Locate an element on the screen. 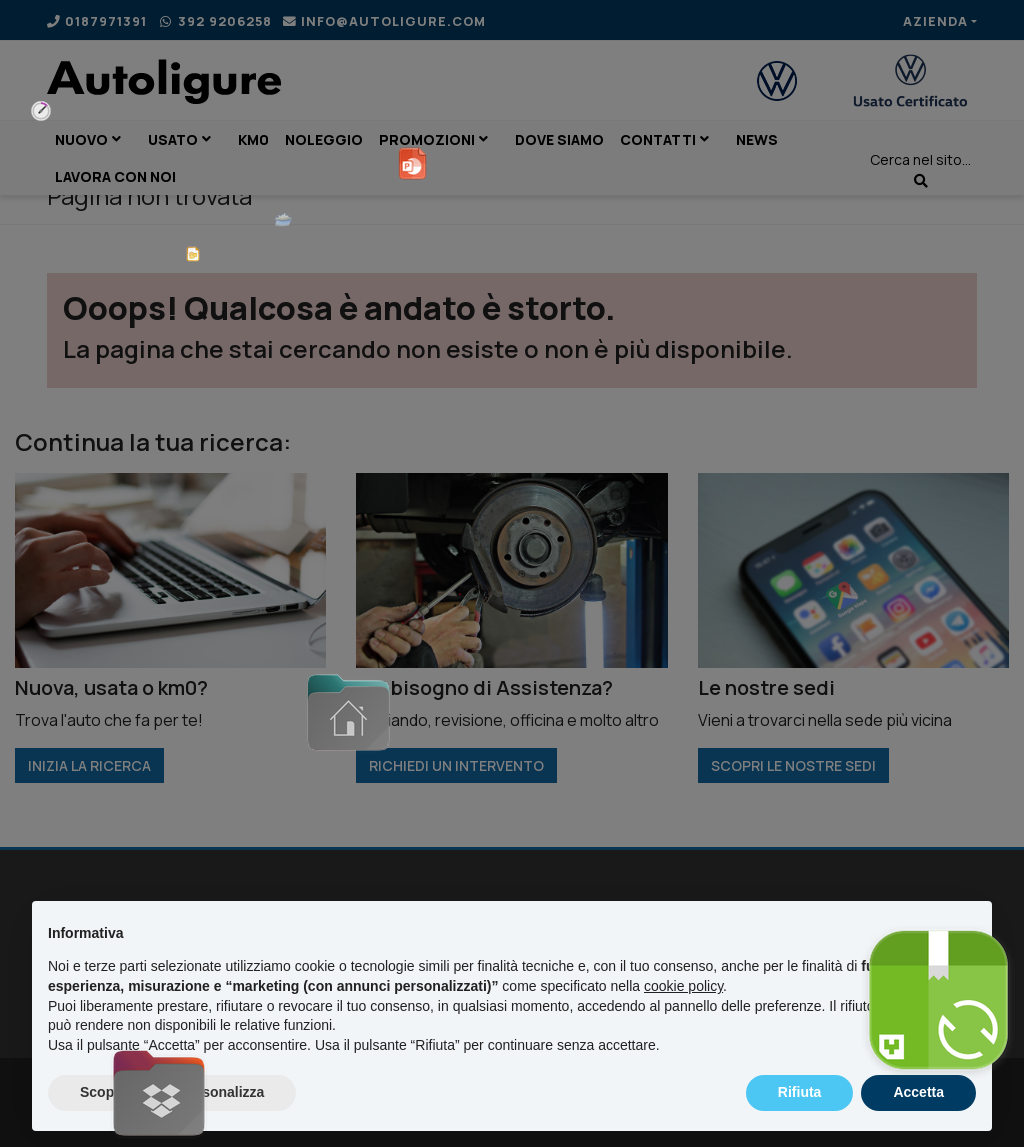 The width and height of the screenshot is (1024, 1147). open a graphics template file is located at coordinates (193, 254).